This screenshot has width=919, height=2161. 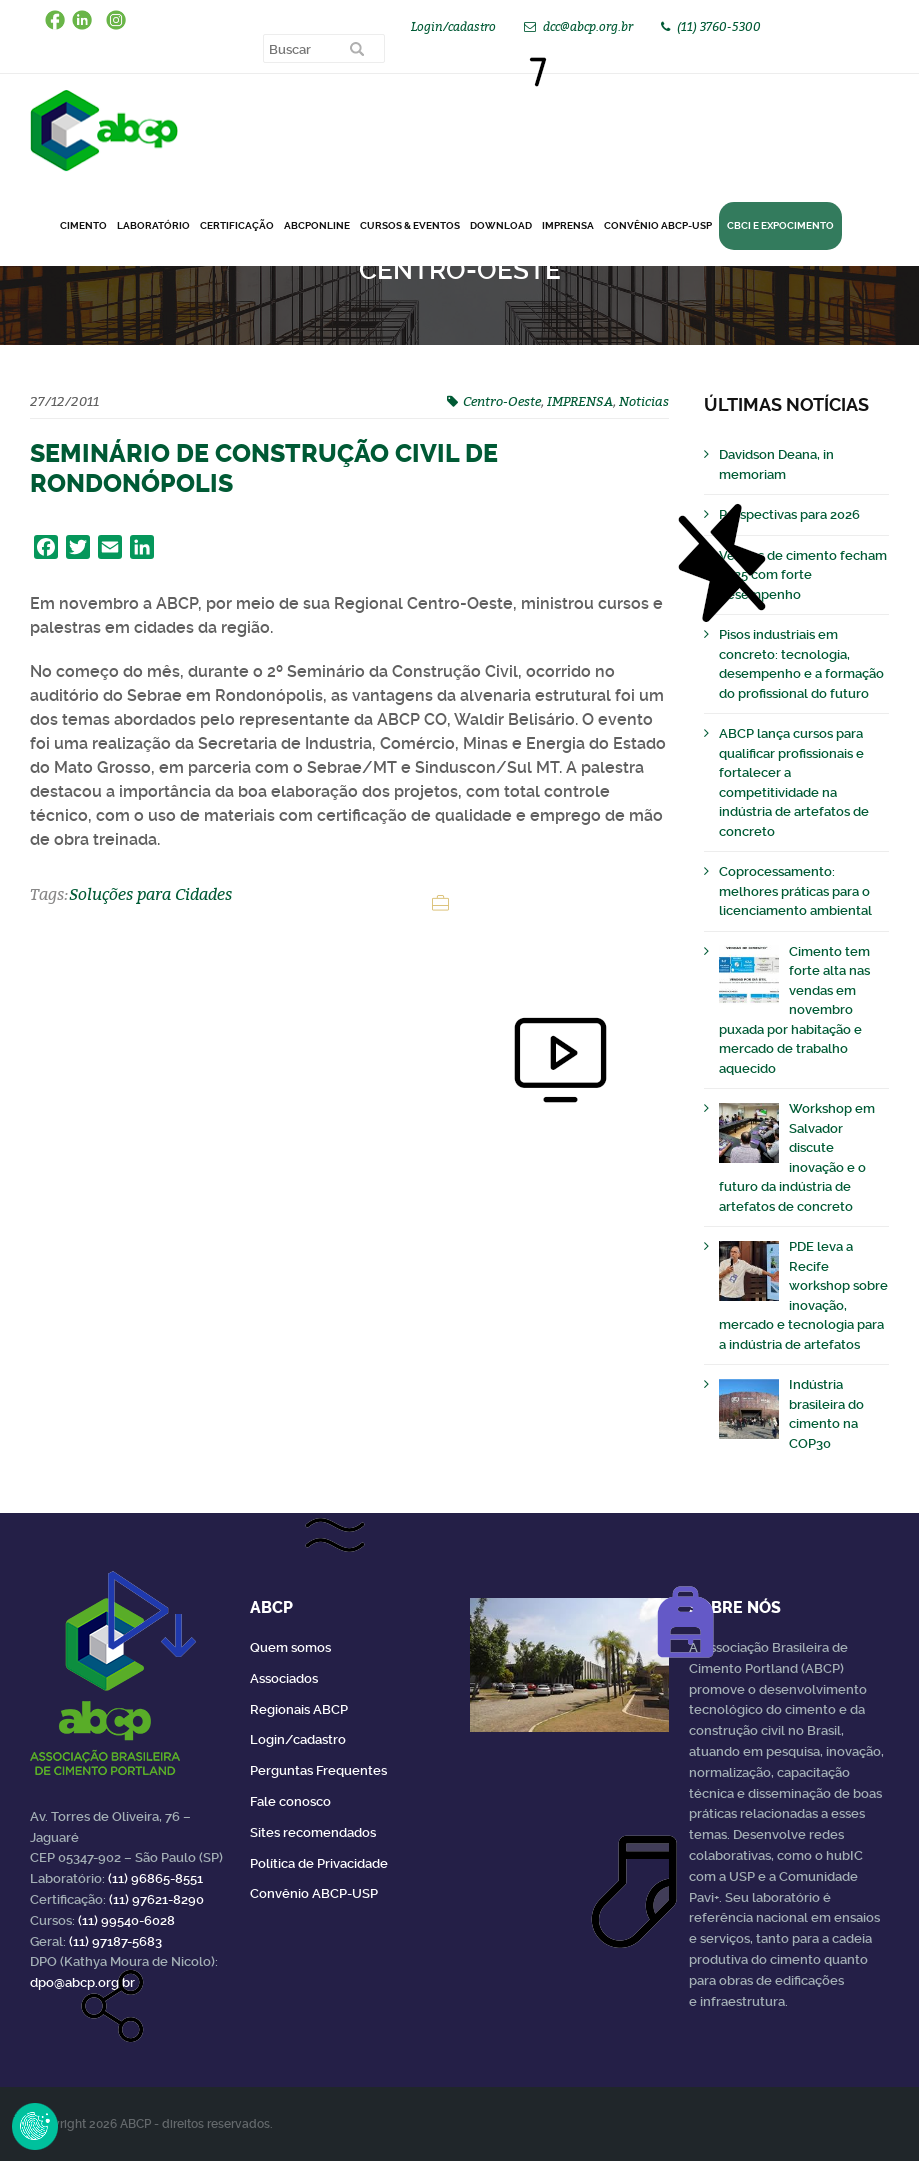 I want to click on access travel or trip details, so click(x=440, y=903).